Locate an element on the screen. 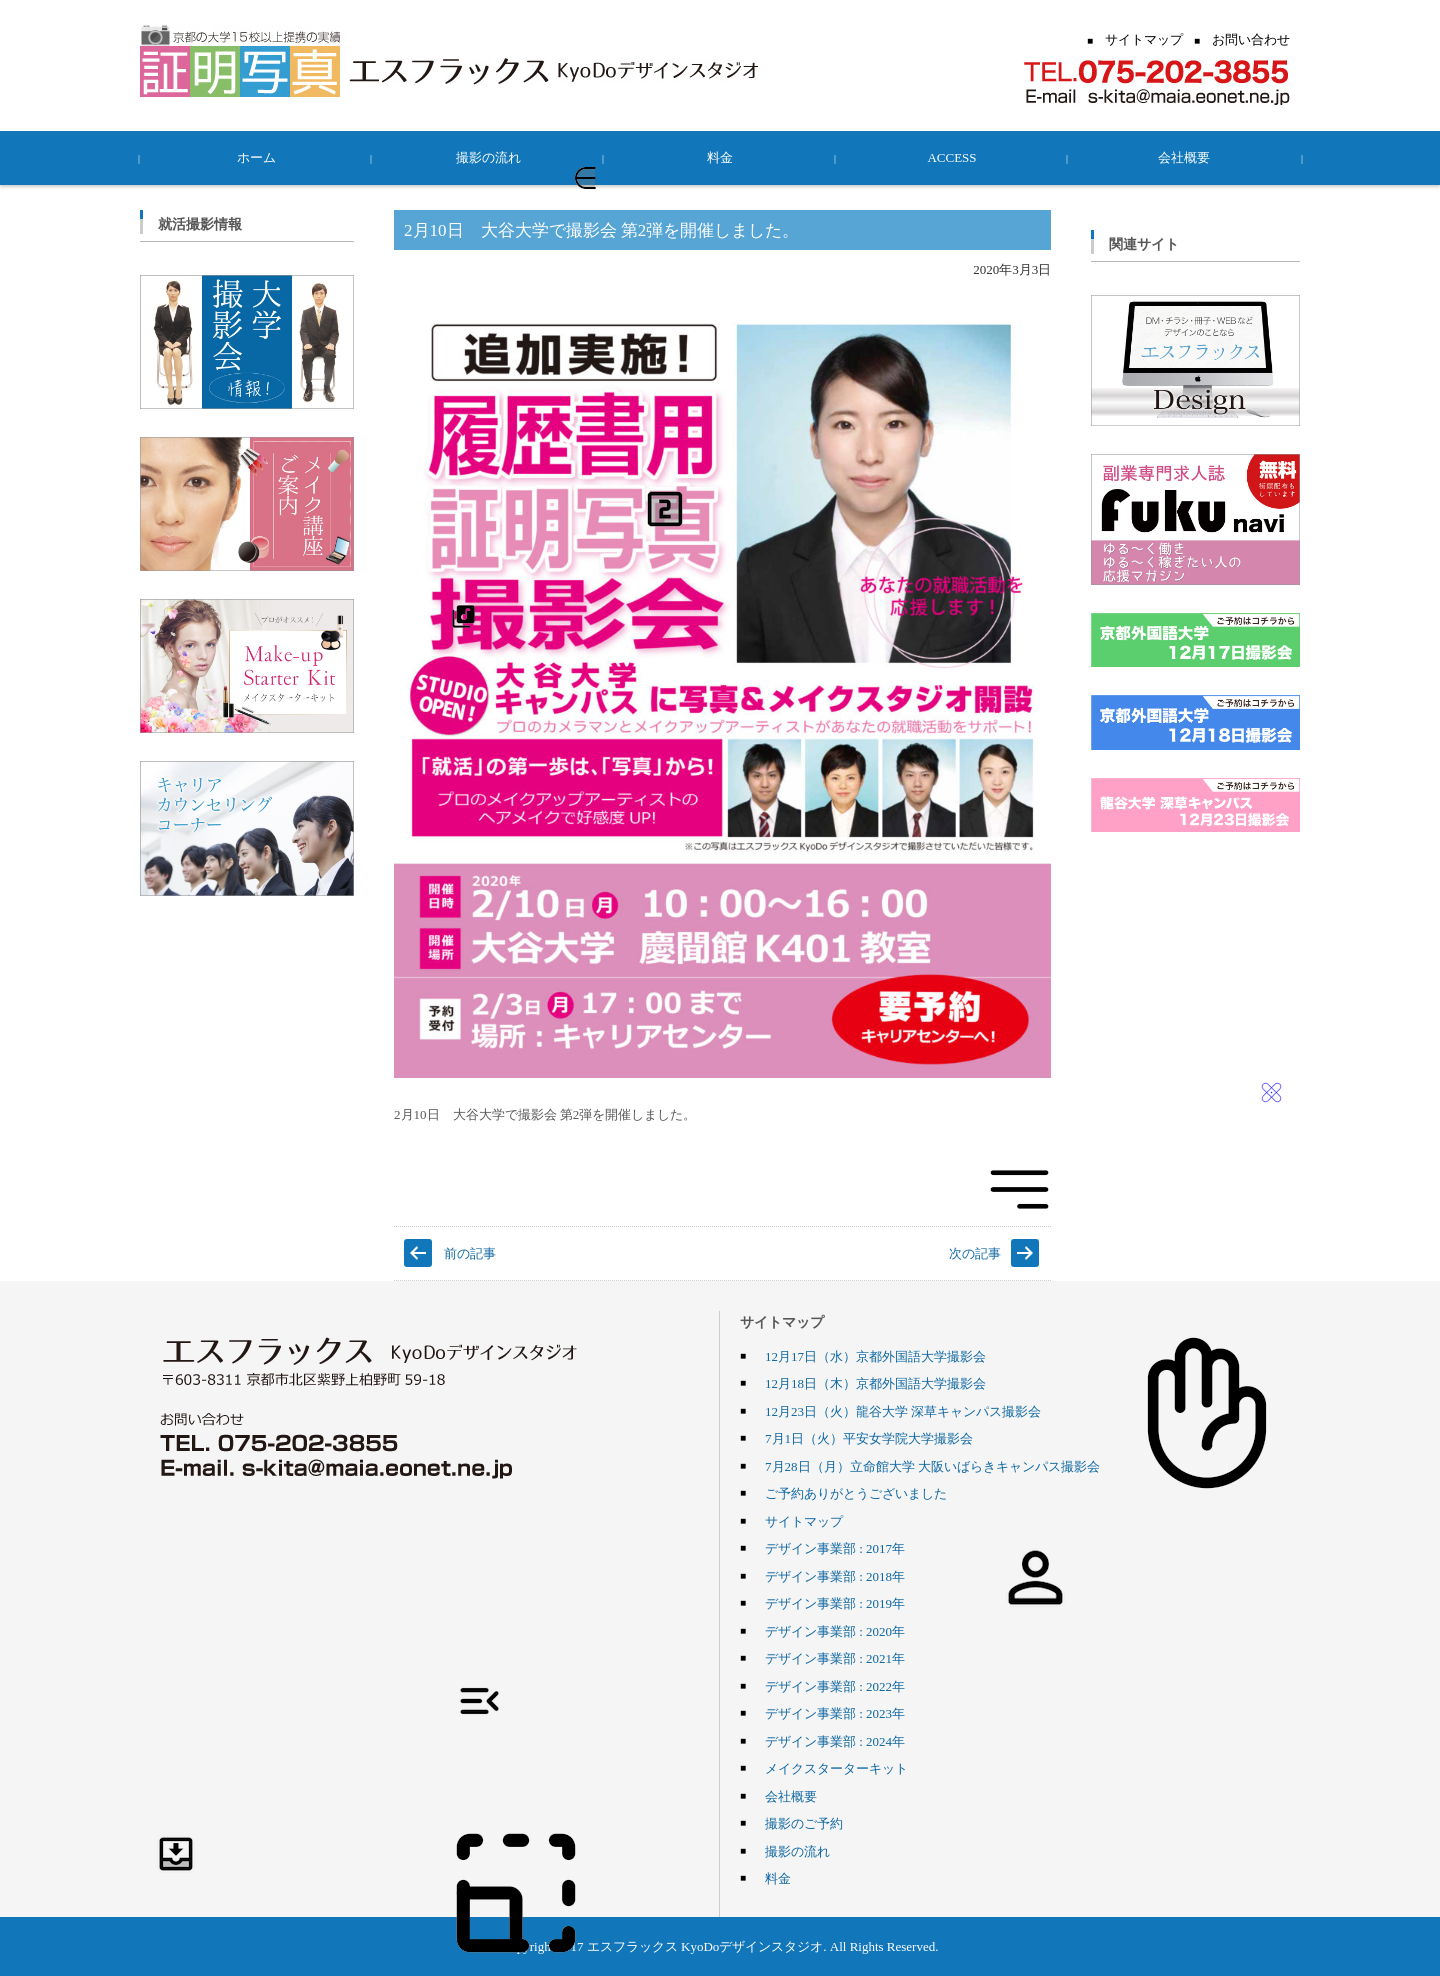 The height and width of the screenshot is (1976, 1440). indicates step two in a multi-step process is located at coordinates (665, 509).